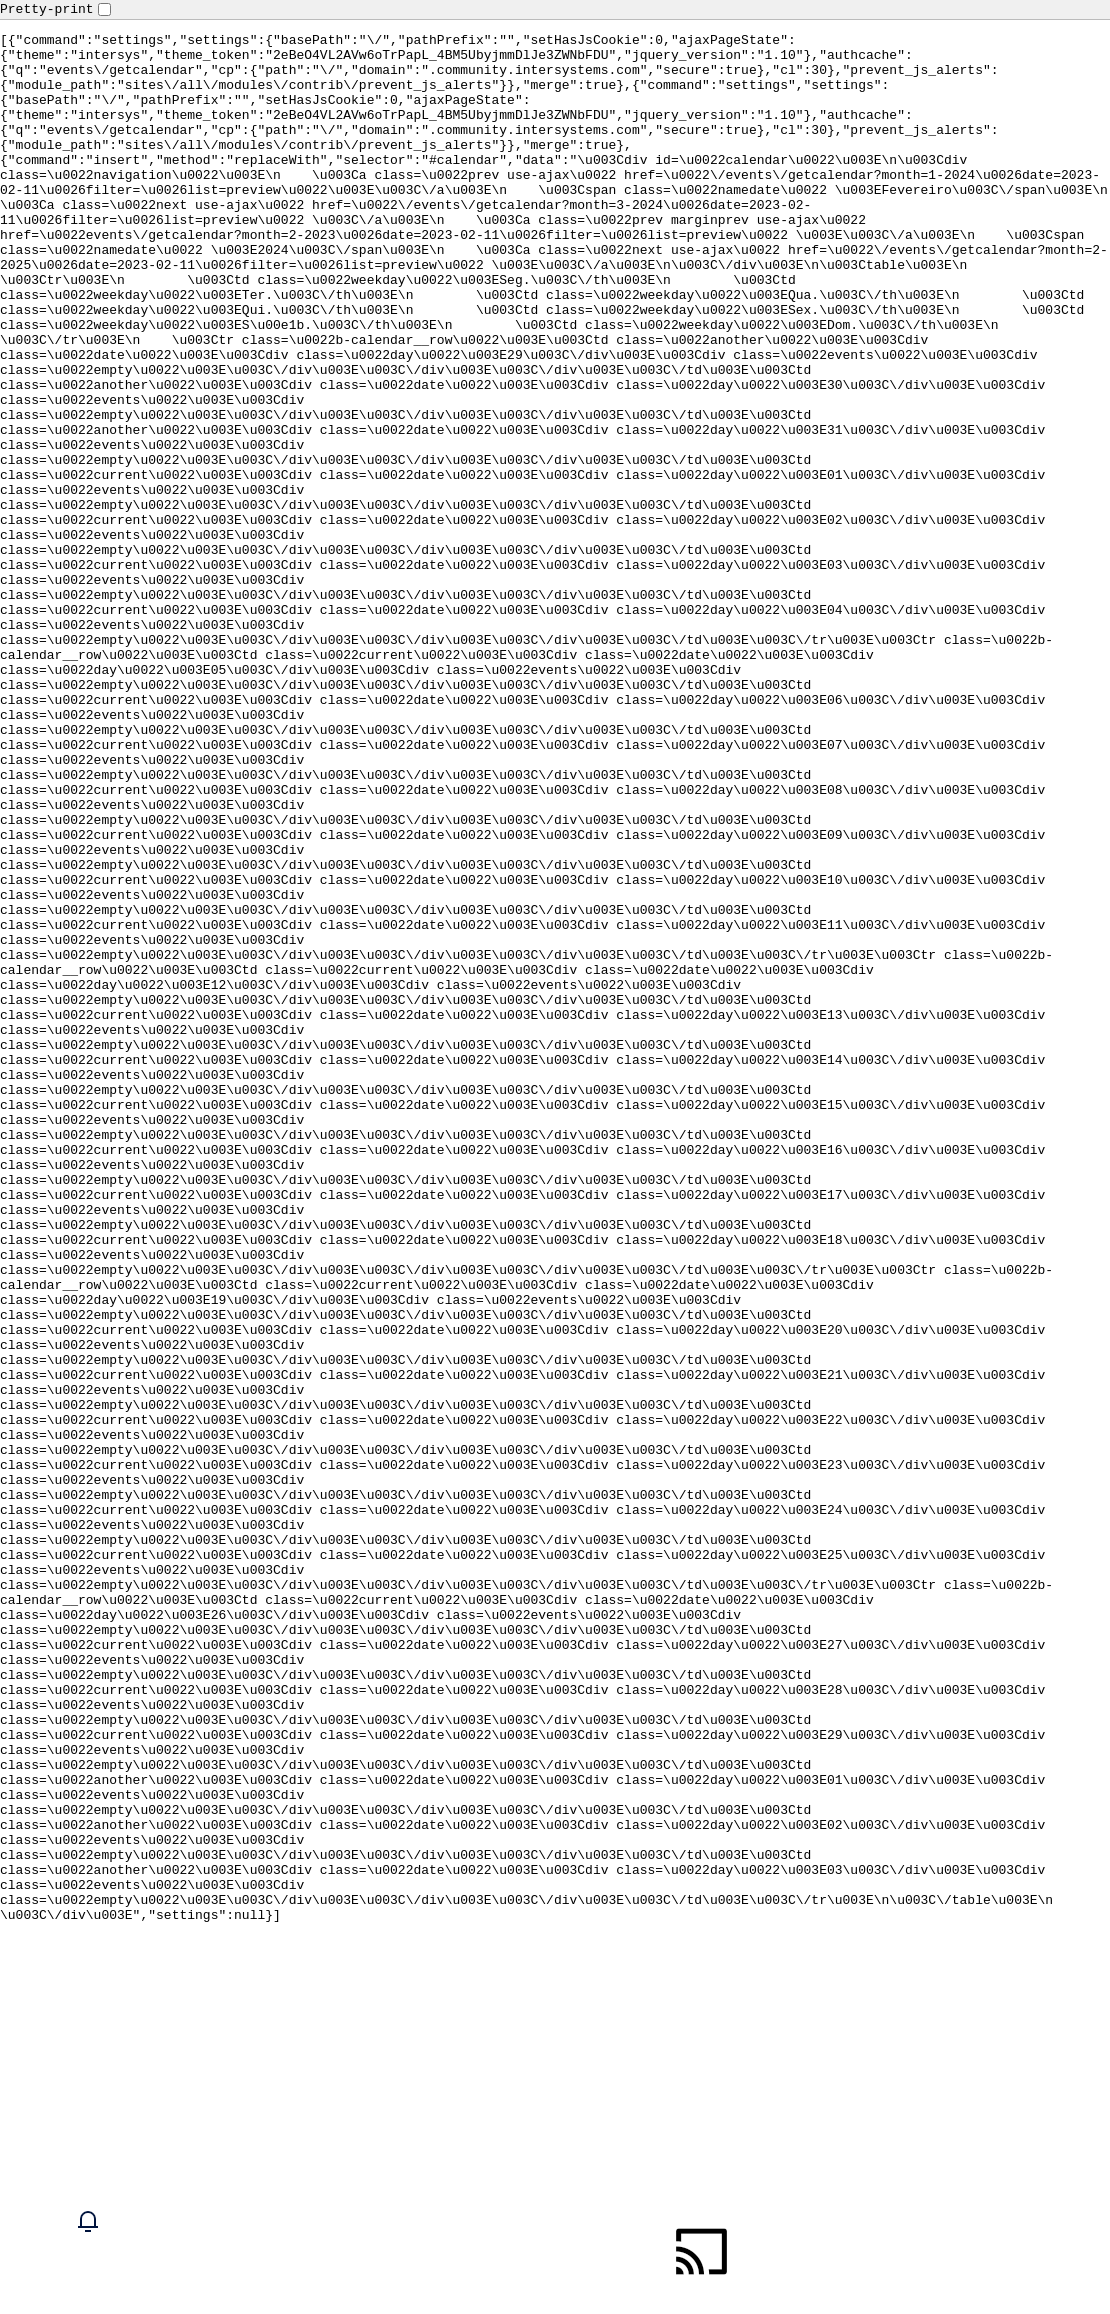 Image resolution: width=1110 pixels, height=2314 pixels. I want to click on cast media to a nearby device, so click(701, 2251).